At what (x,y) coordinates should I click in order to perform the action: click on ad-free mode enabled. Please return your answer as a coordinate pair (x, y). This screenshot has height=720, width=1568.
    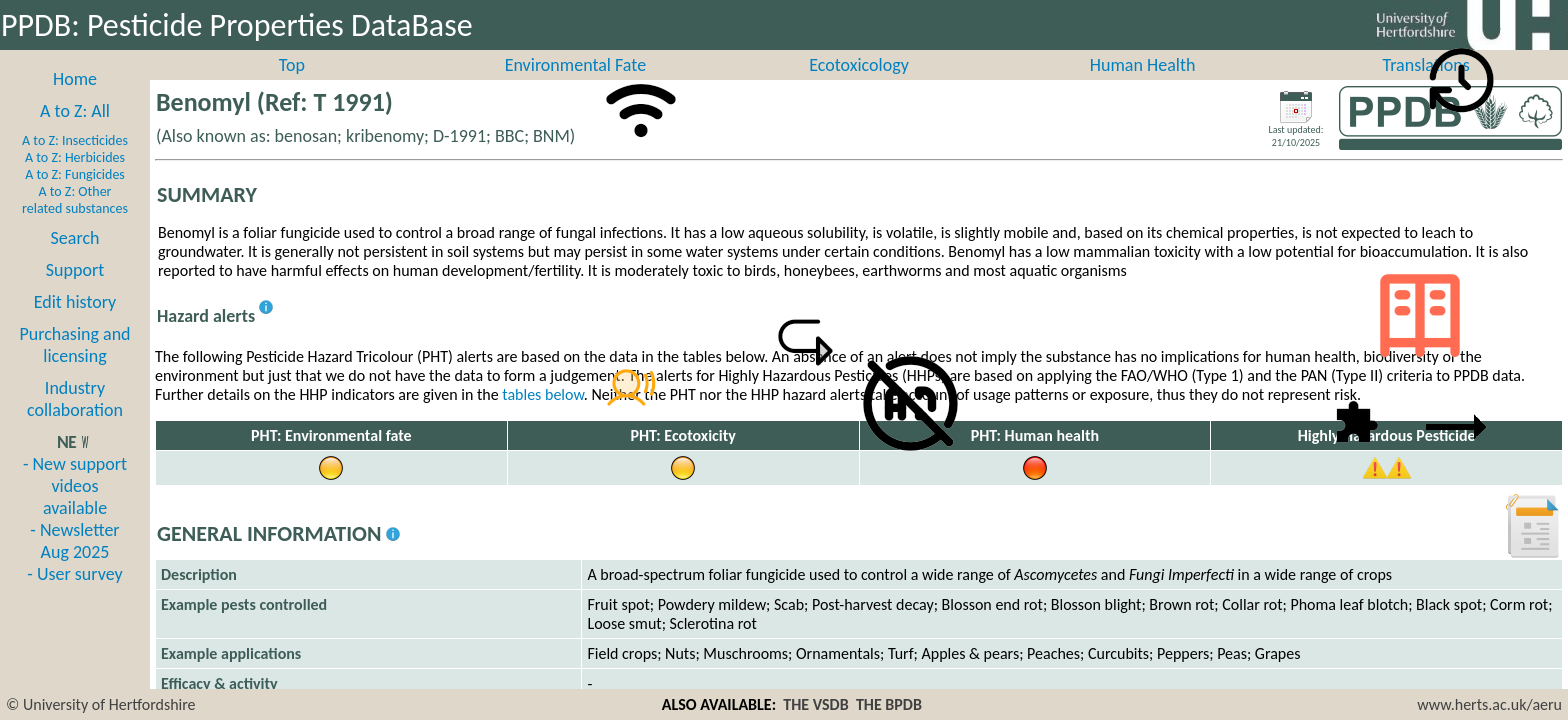
    Looking at the image, I should click on (910, 403).